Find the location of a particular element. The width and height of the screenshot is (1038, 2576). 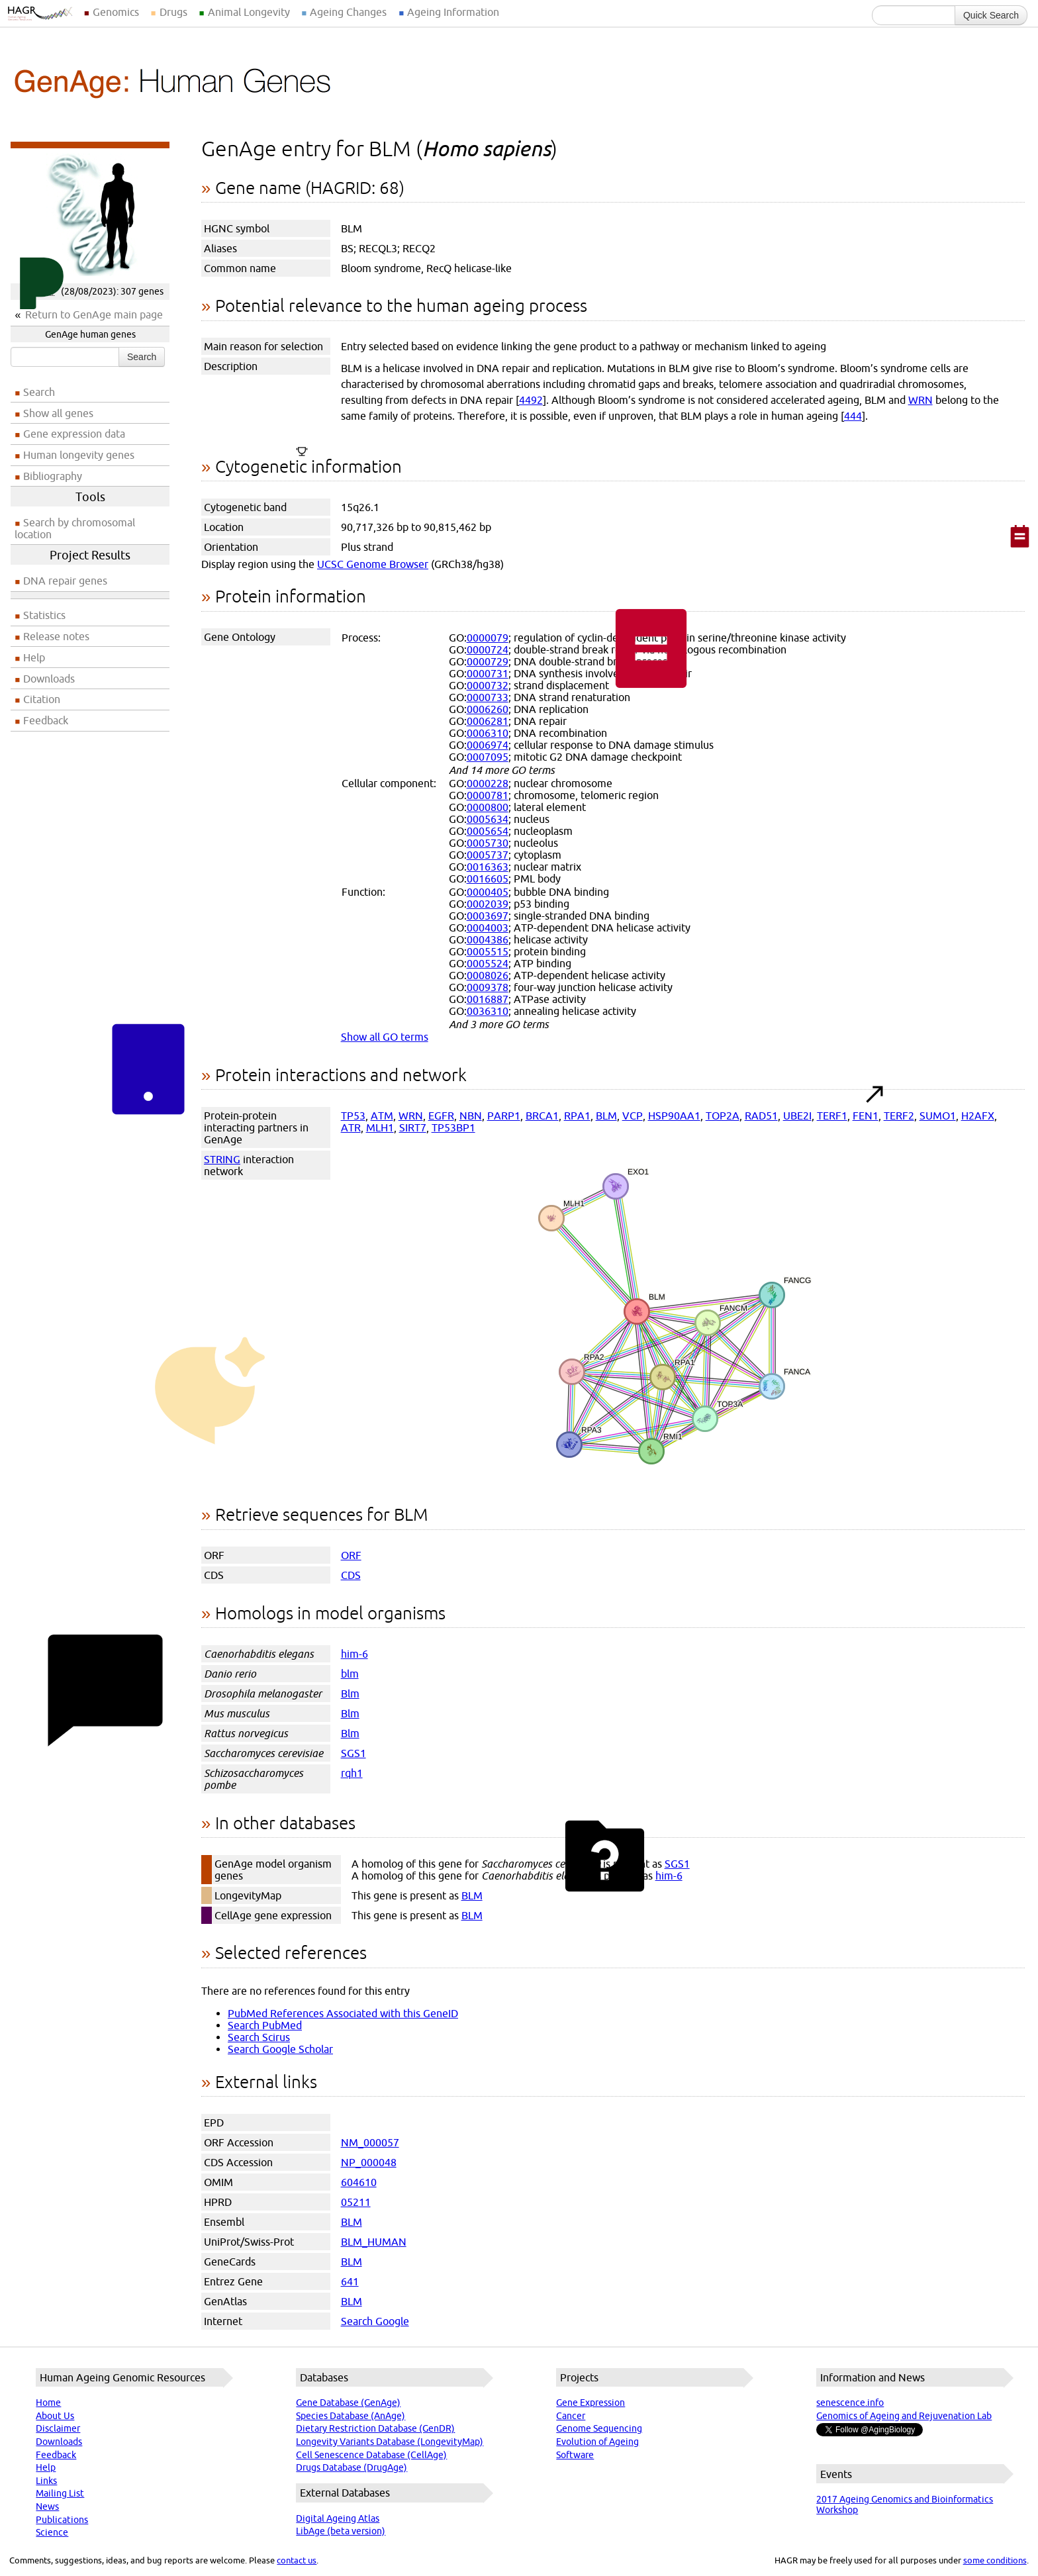

open link in new tab or external window is located at coordinates (874, 1094).